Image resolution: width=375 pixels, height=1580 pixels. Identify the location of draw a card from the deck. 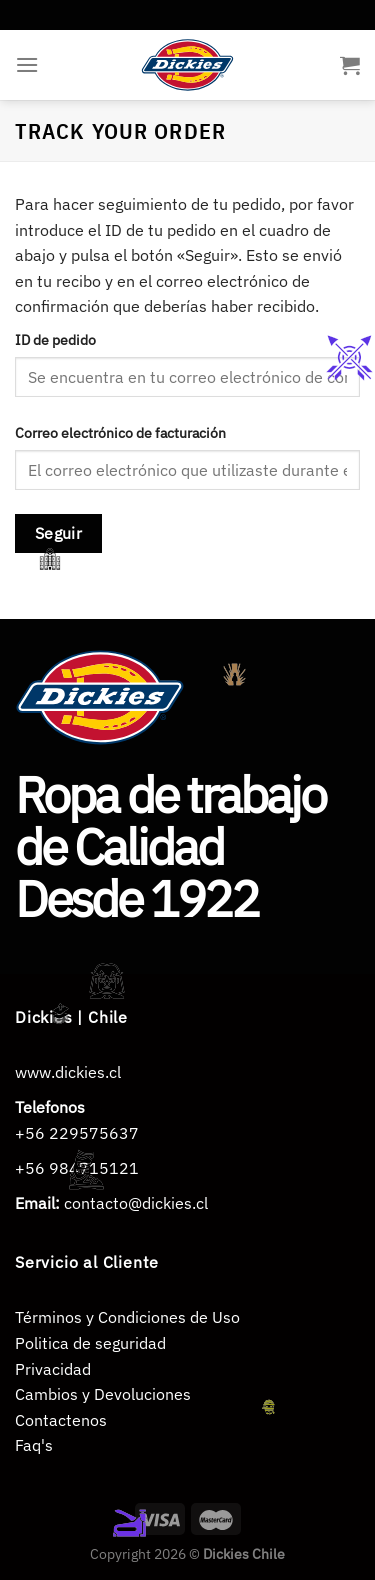
(60, 1013).